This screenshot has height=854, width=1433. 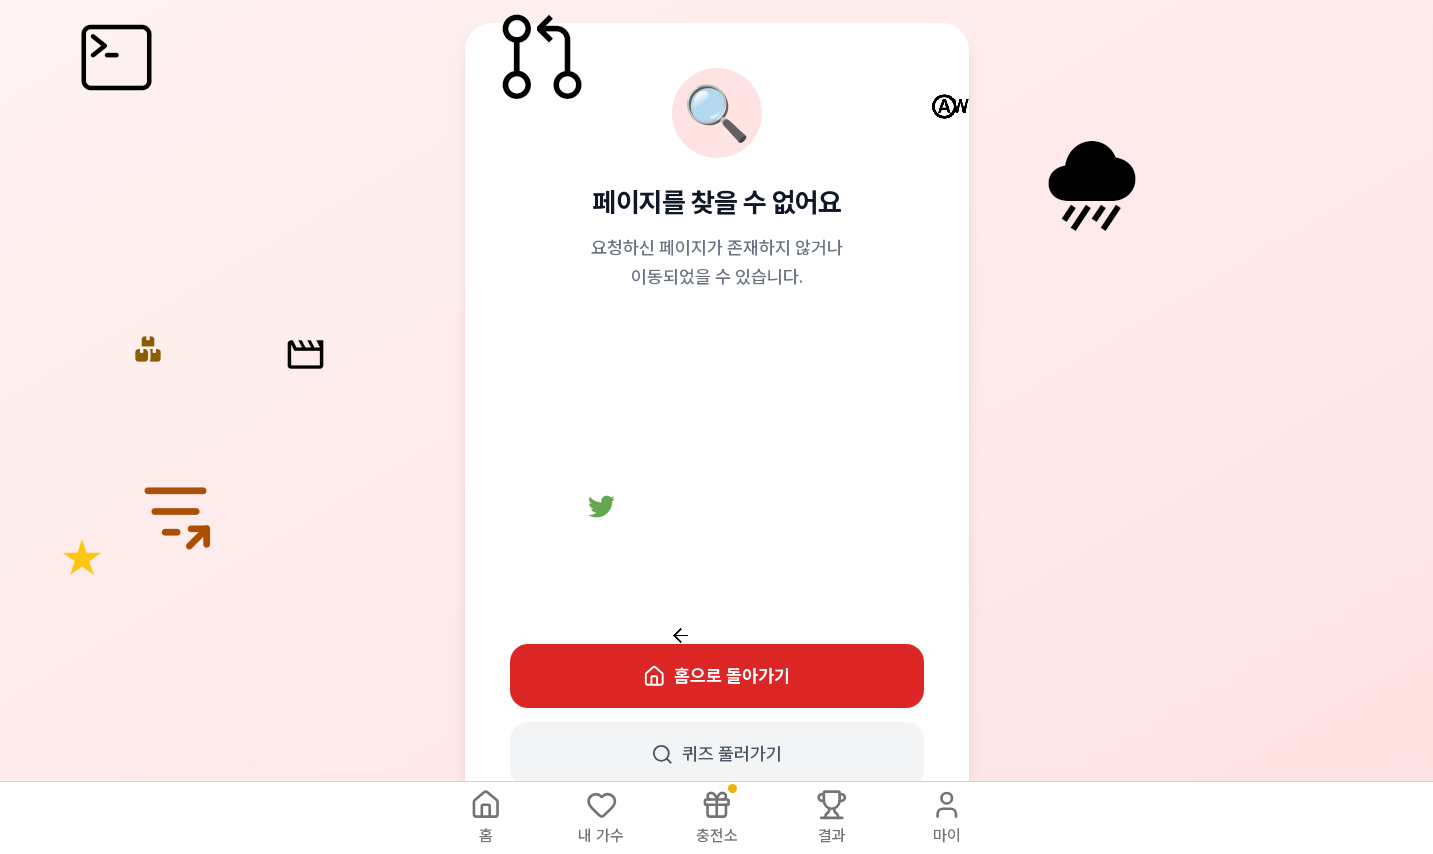 I want to click on share to twitter, so click(x=601, y=506).